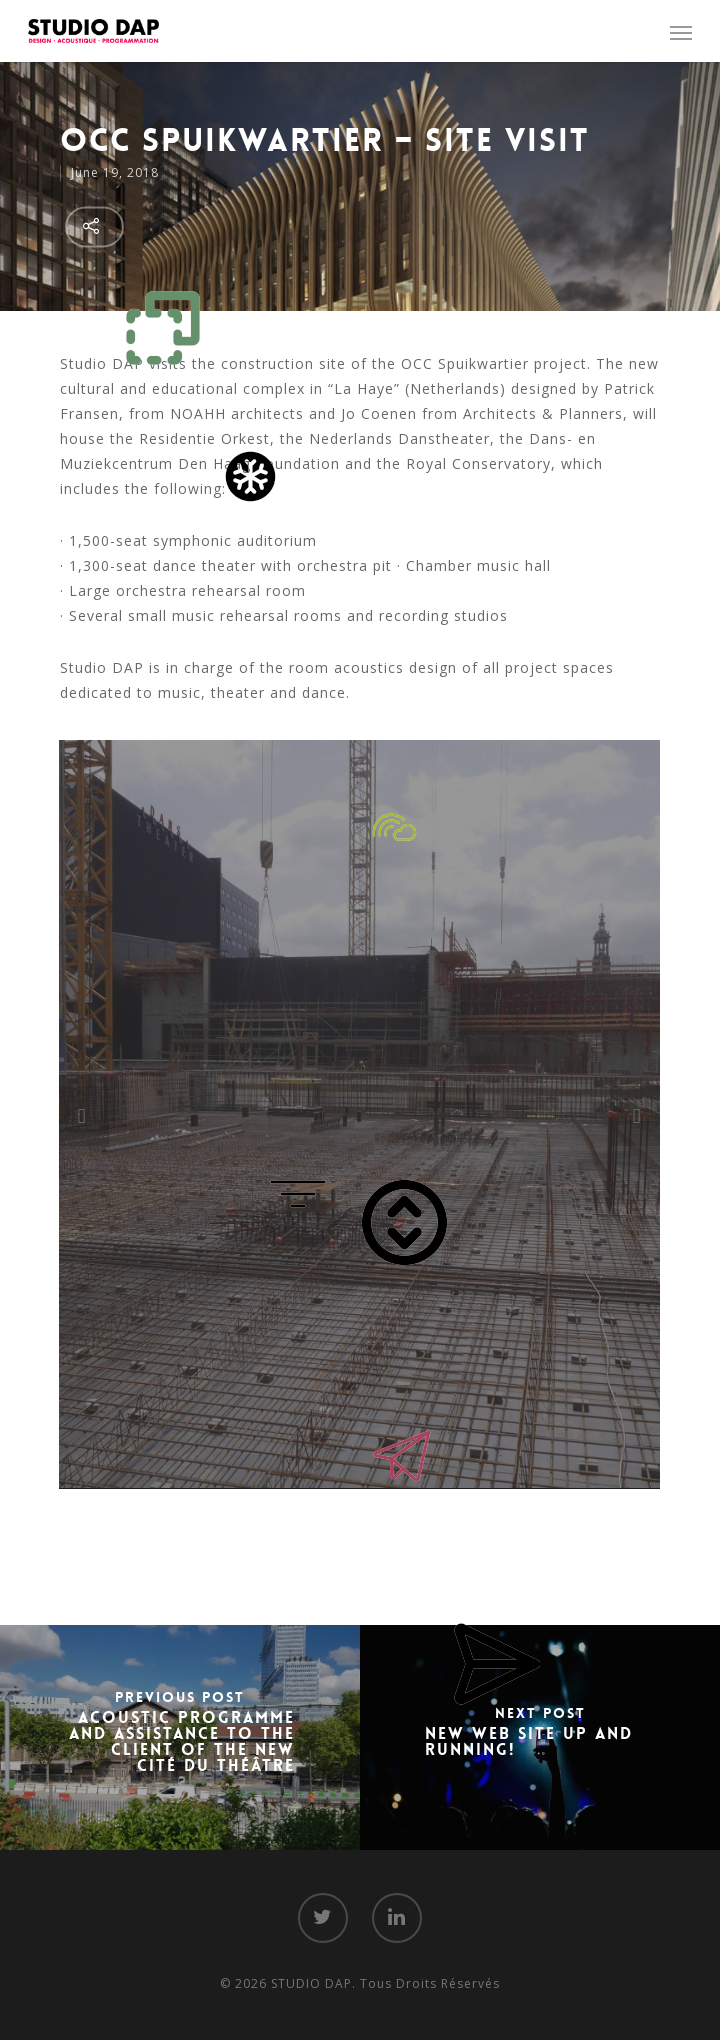  I want to click on open Telegram messaging app, so click(404, 1457).